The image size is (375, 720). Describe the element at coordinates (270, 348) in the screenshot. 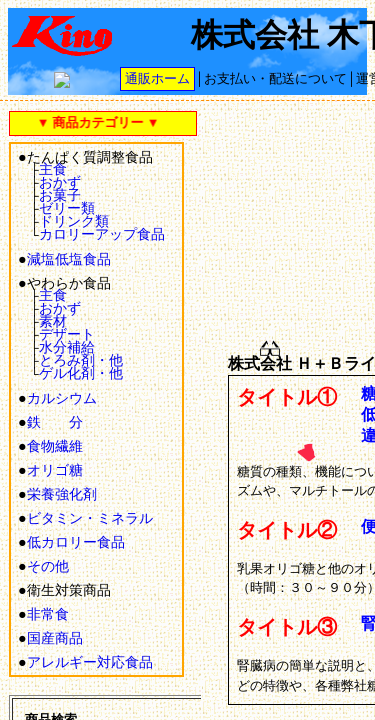

I see `enable 3D viewing mode` at that location.